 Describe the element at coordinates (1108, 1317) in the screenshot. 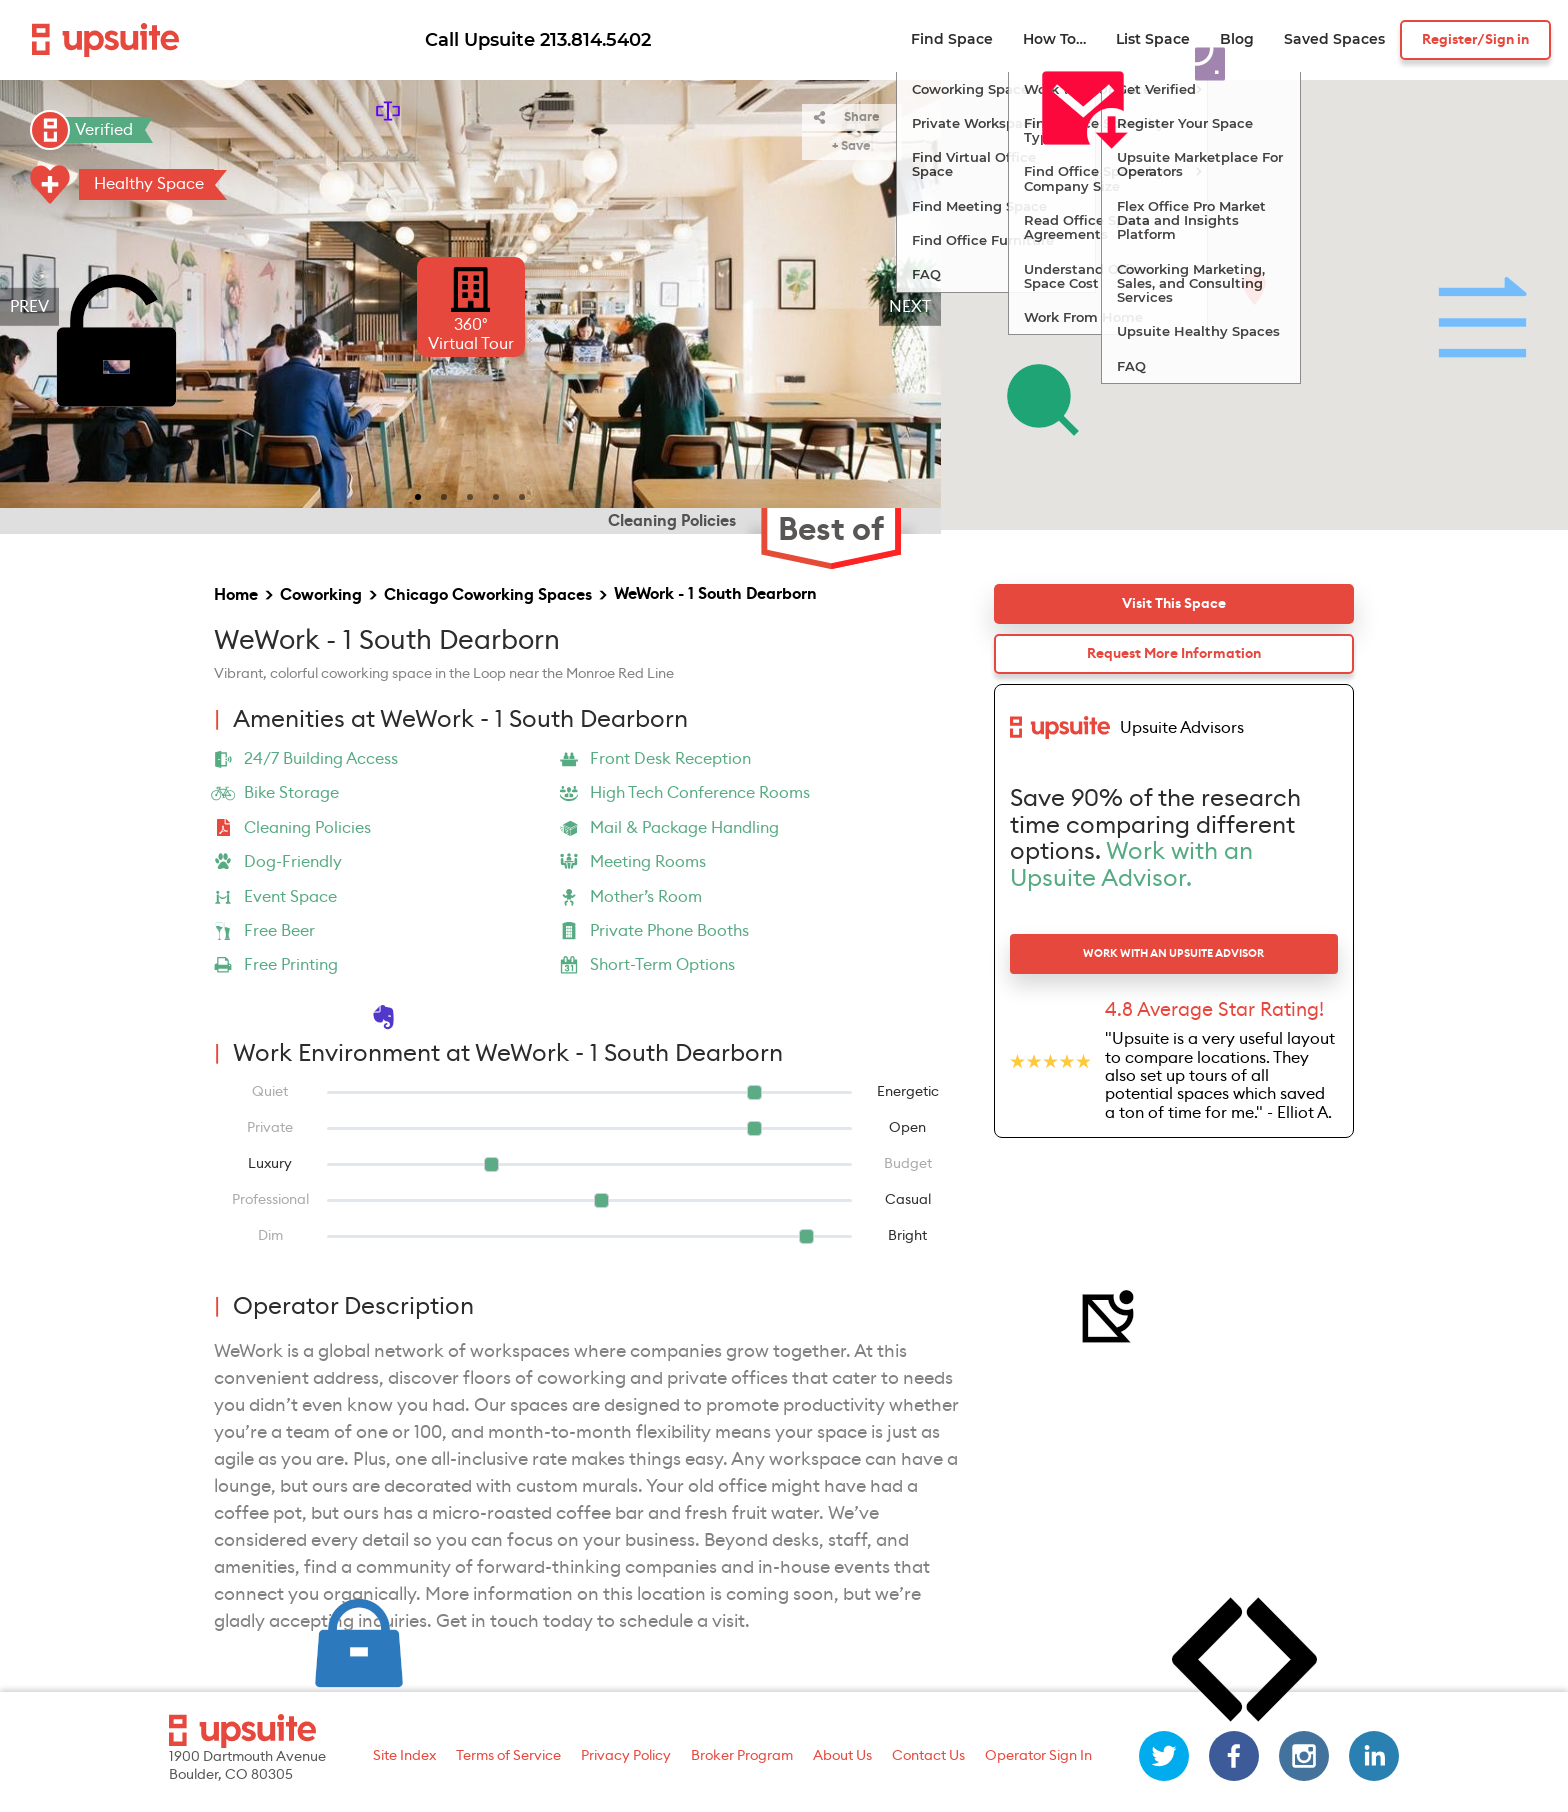

I see `remixicon logo` at that location.